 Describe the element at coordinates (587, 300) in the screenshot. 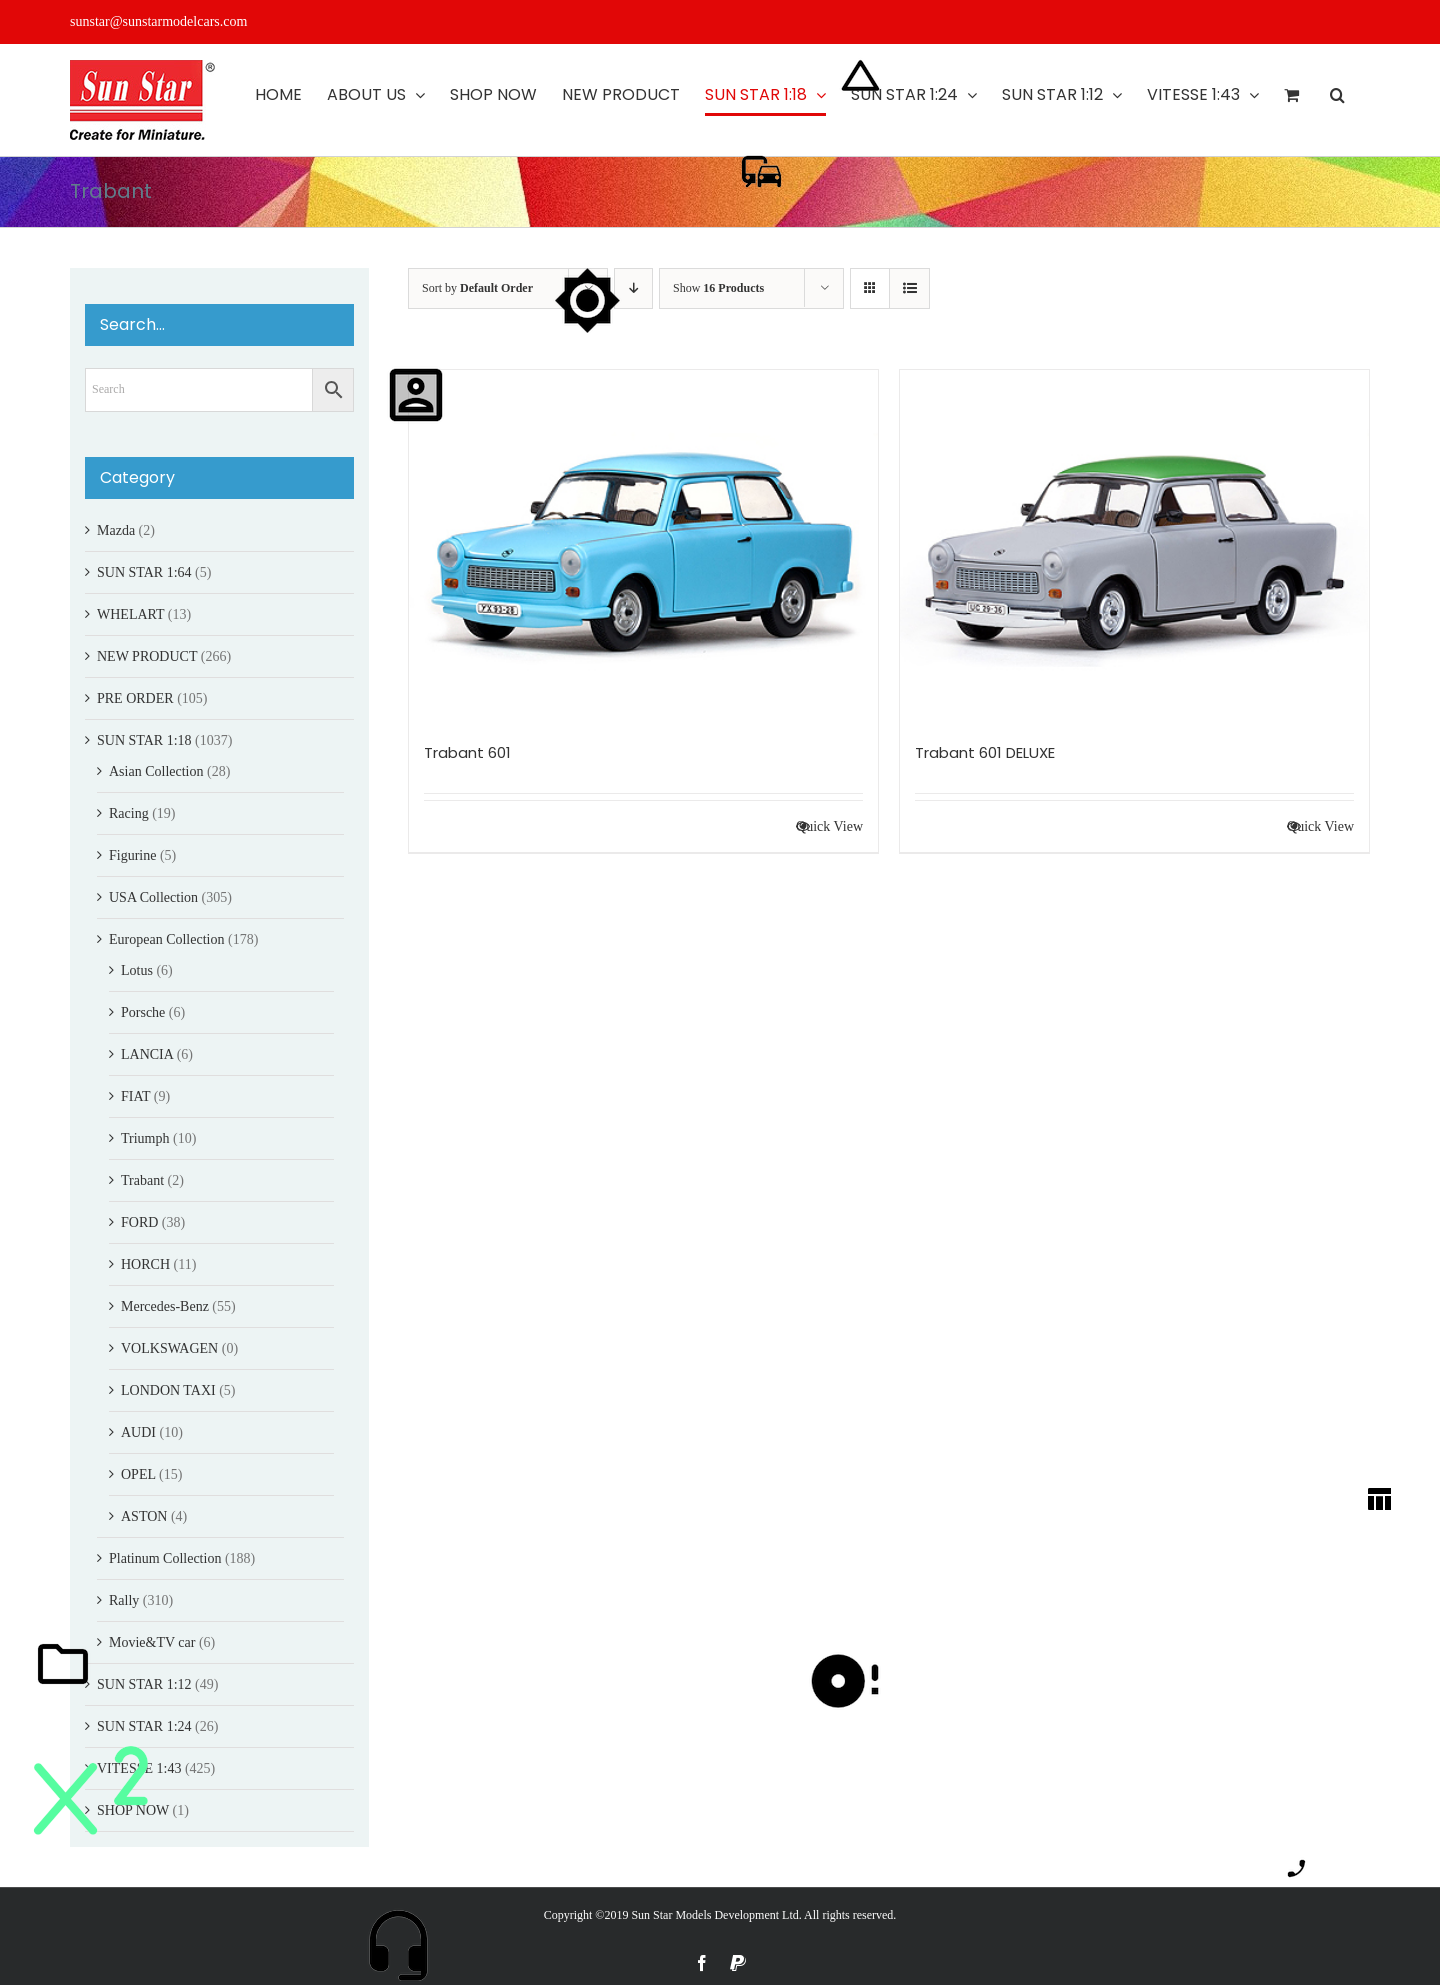

I see `adjust screen brightness` at that location.